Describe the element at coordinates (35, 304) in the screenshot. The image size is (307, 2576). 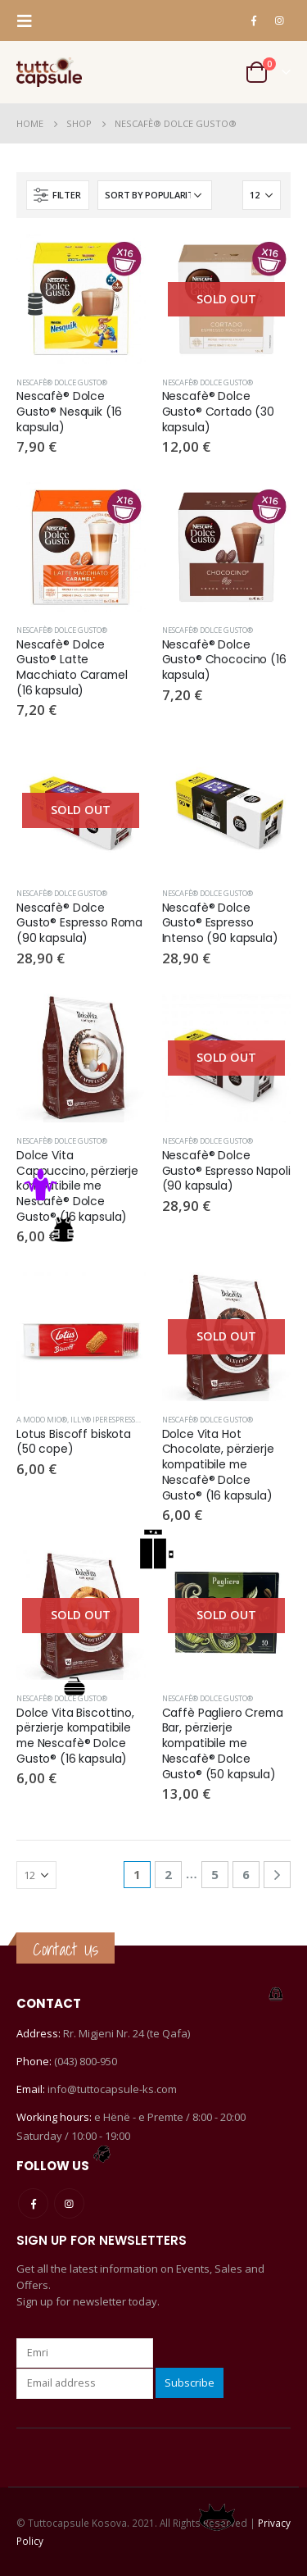
I see `indicates oil or fuel resources in a game inventory` at that location.